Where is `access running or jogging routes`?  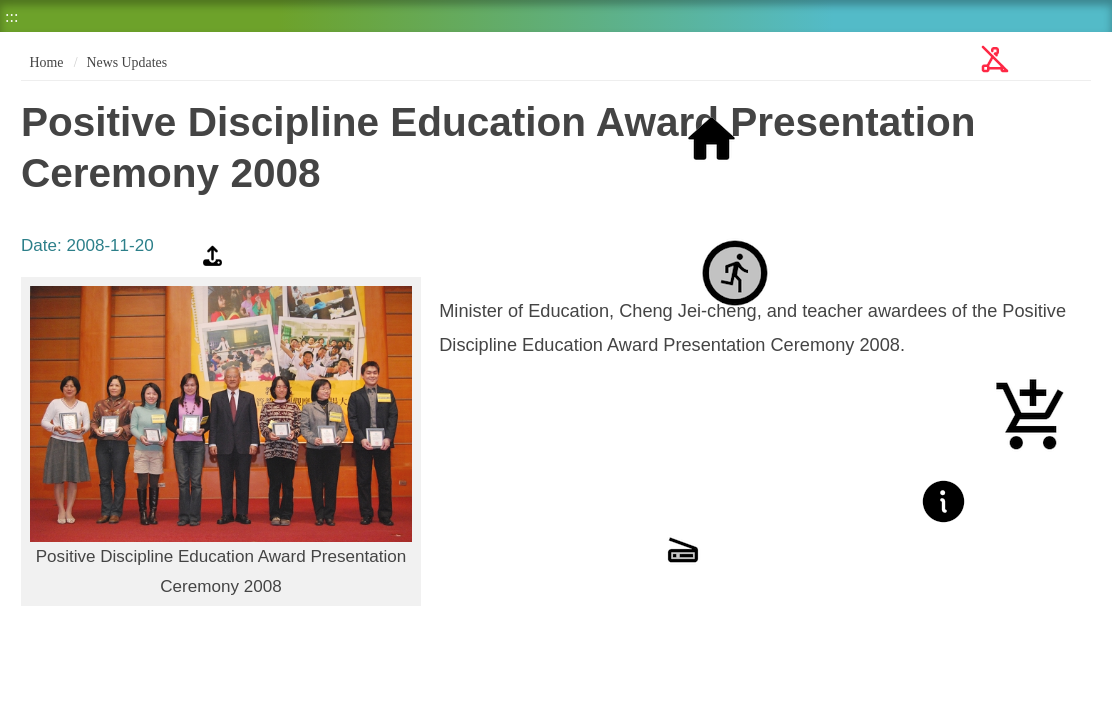
access running or jogging routes is located at coordinates (735, 273).